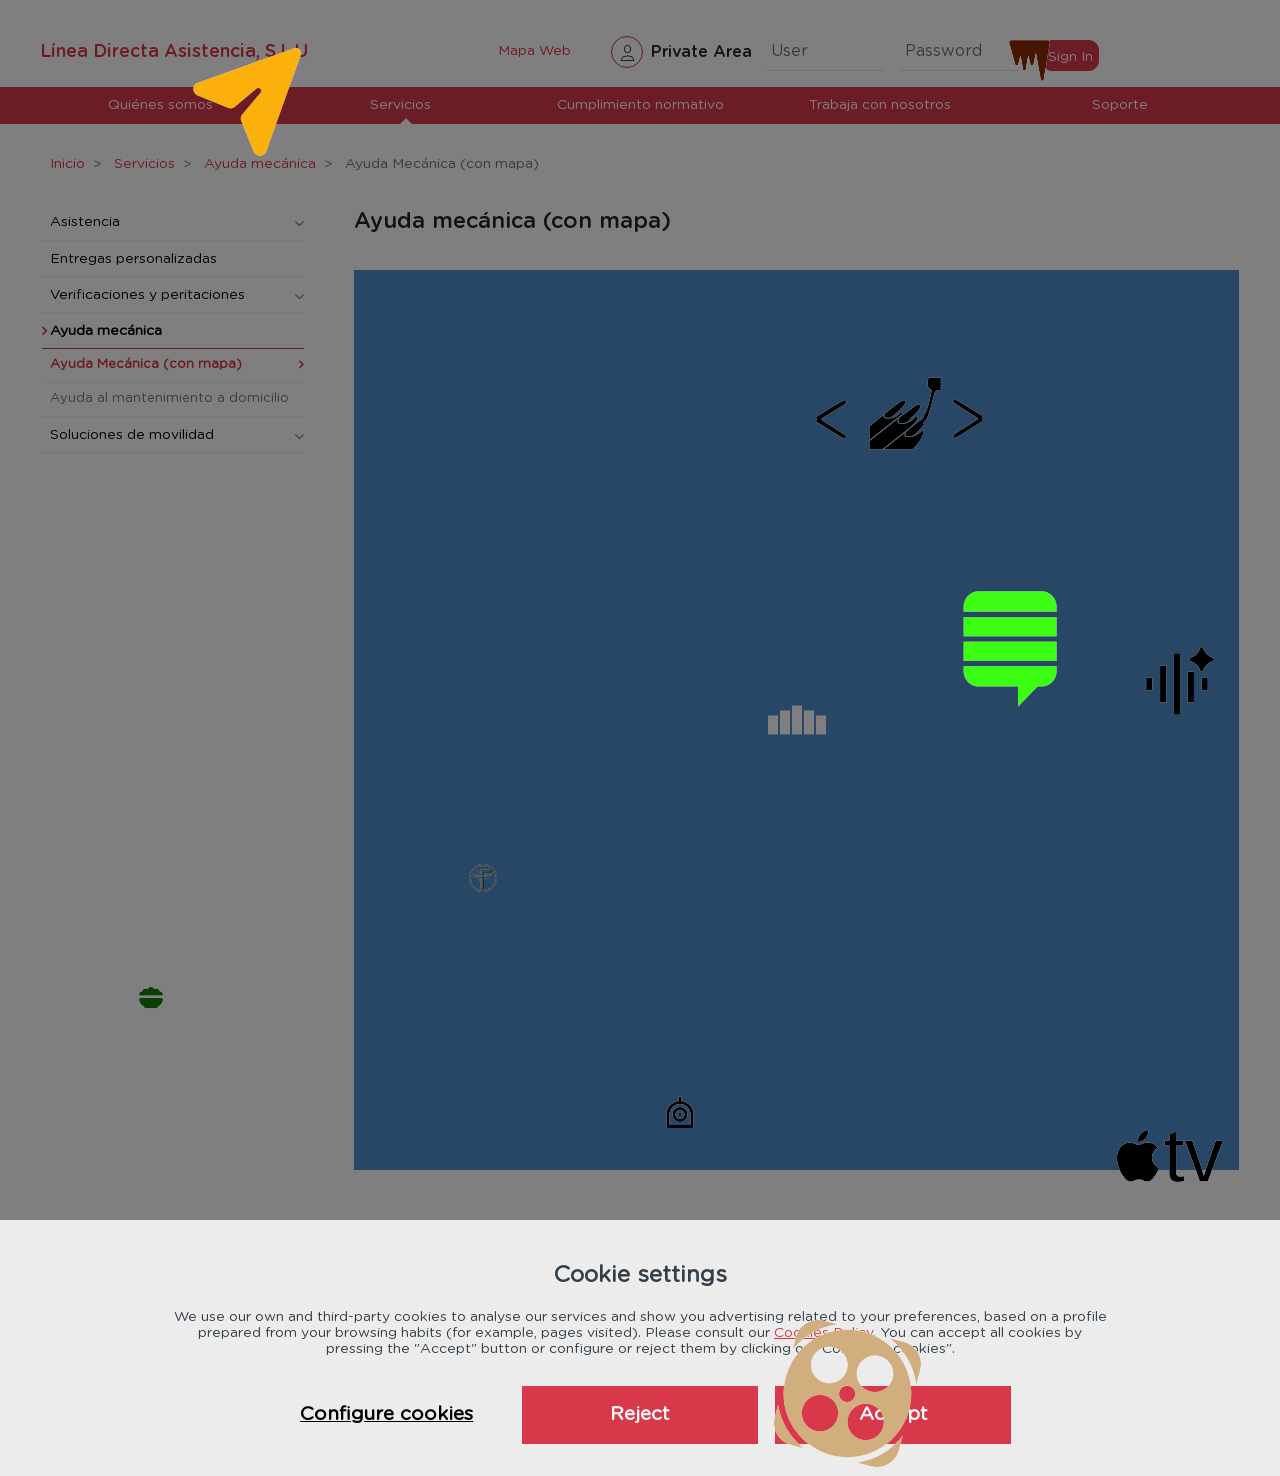 The height and width of the screenshot is (1476, 1280). Describe the element at coordinates (151, 998) in the screenshot. I see `view food or meal options` at that location.